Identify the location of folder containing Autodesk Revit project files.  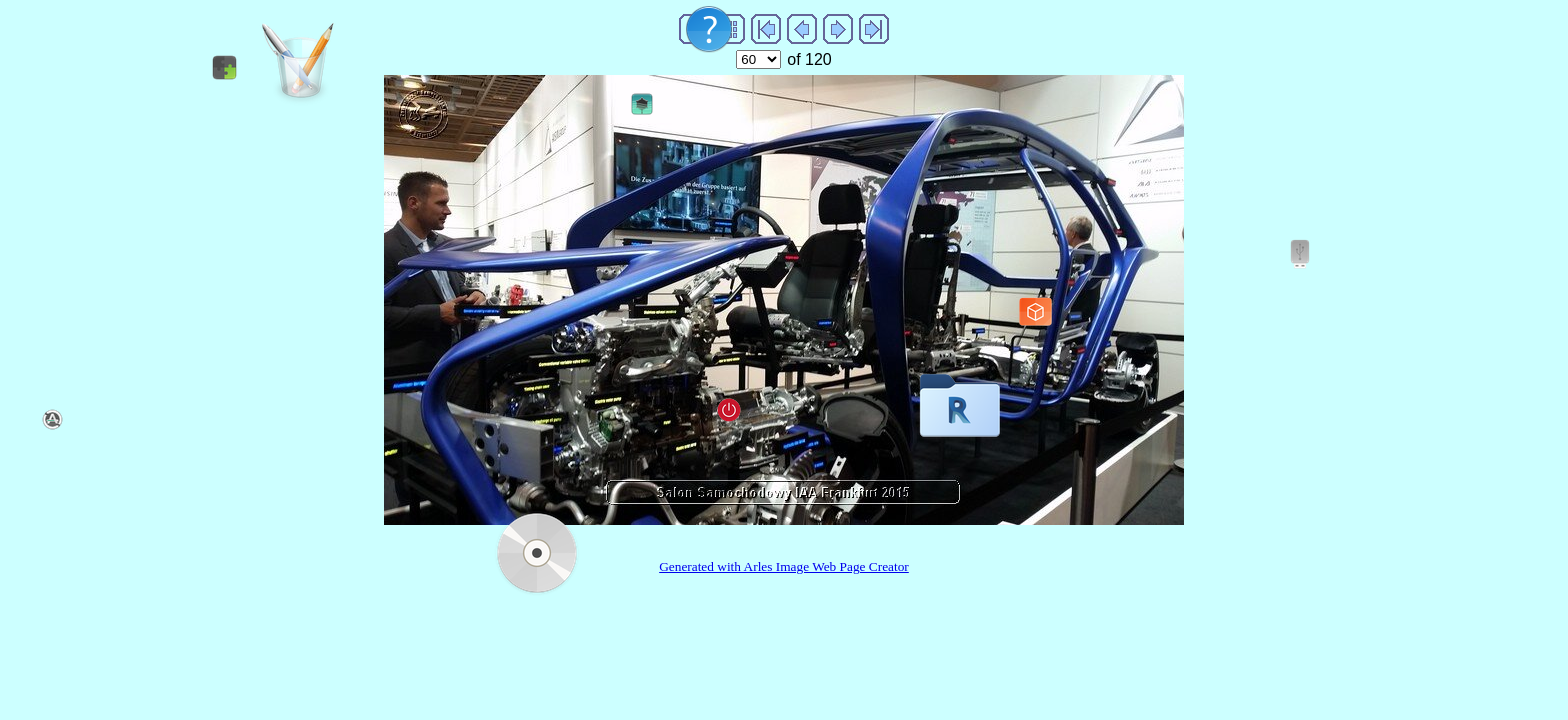
(959, 407).